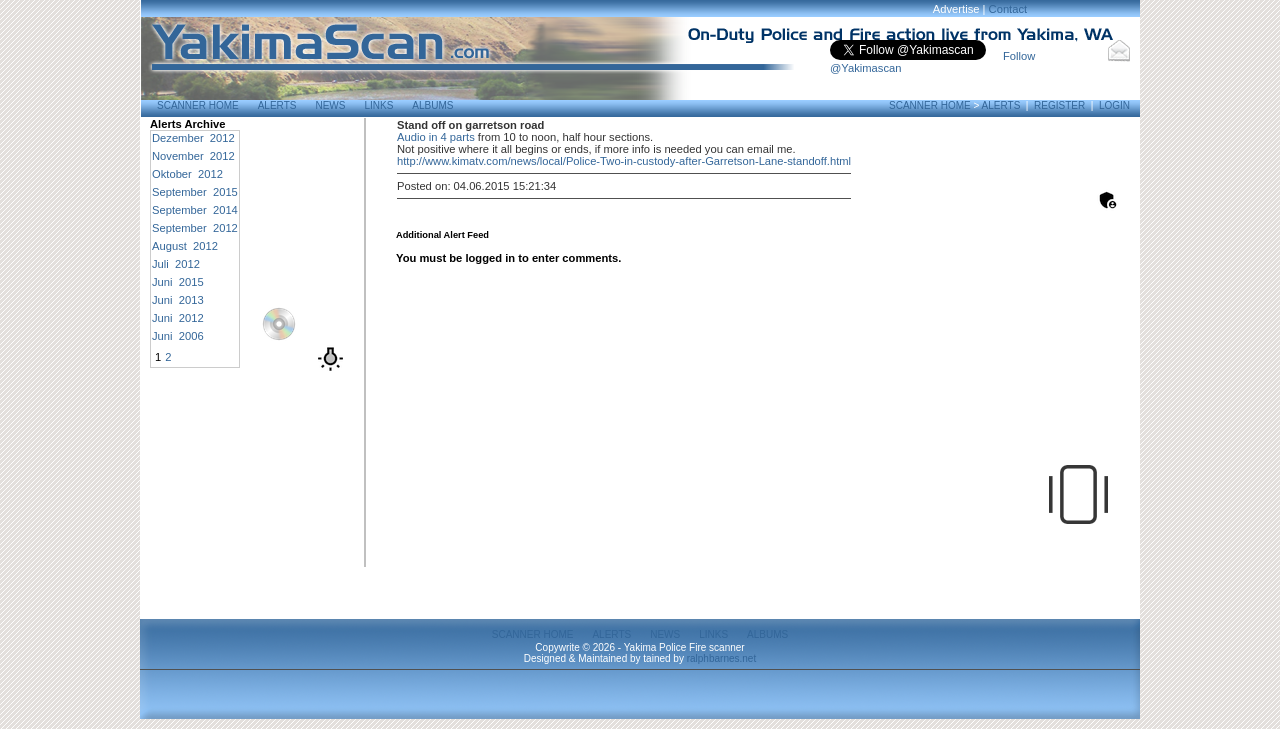  I want to click on access multitasking or window management settings, so click(1078, 494).